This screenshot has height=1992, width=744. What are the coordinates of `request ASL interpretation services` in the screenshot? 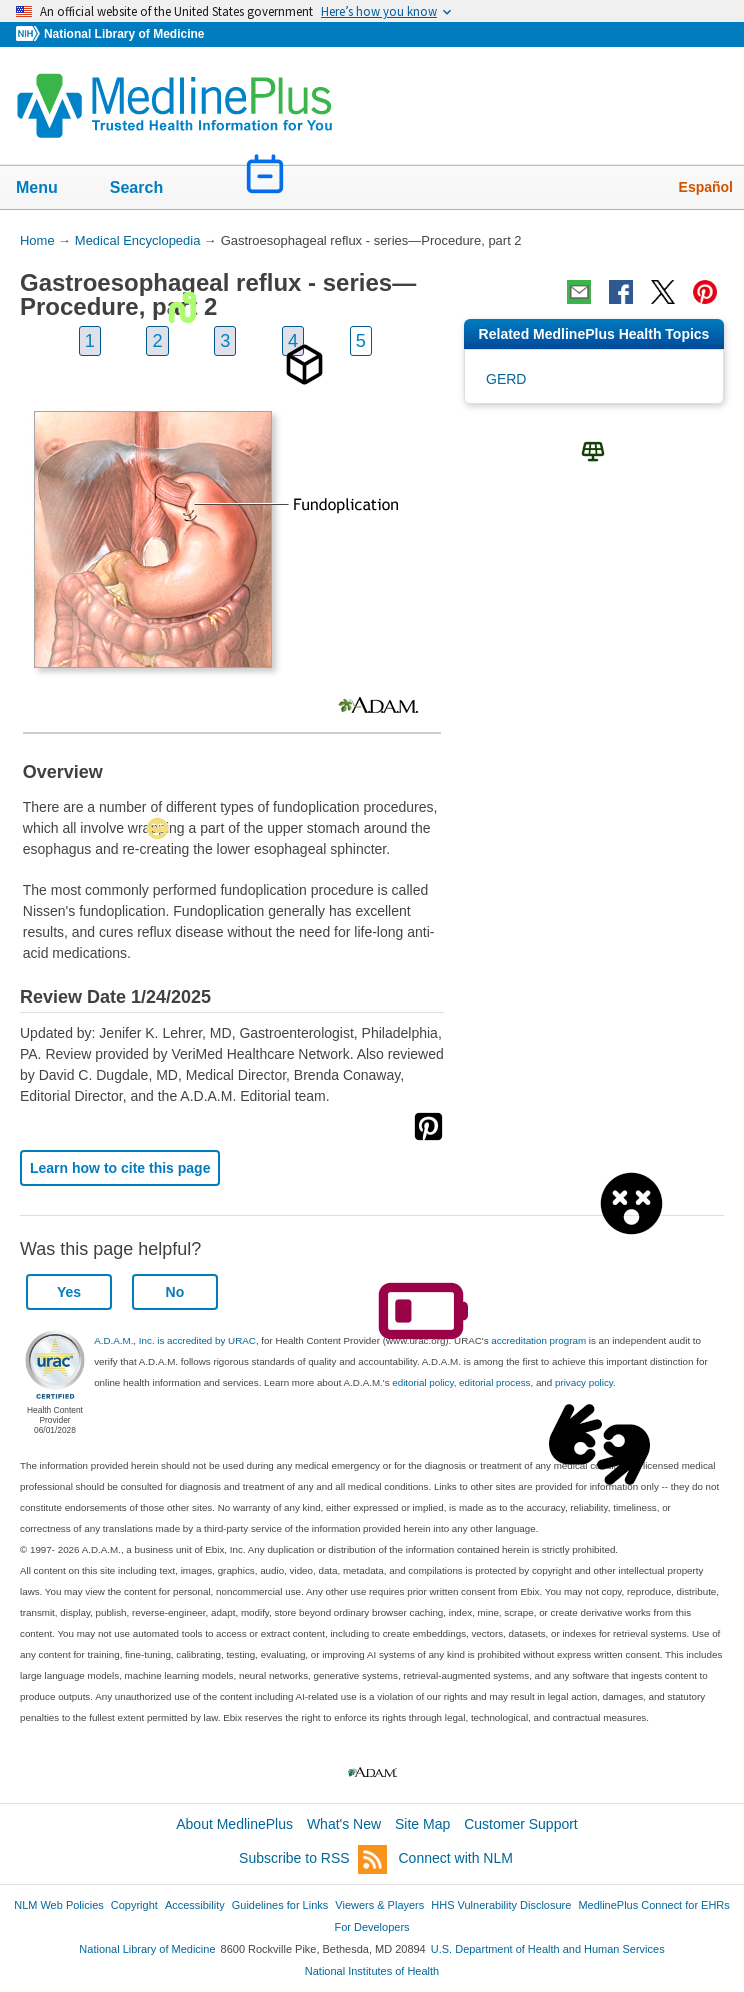 It's located at (599, 1444).